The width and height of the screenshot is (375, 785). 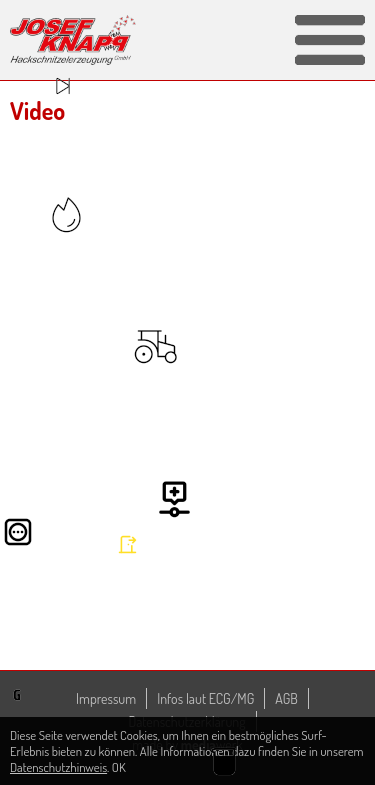 I want to click on access farming or agricultural features, so click(x=155, y=346).